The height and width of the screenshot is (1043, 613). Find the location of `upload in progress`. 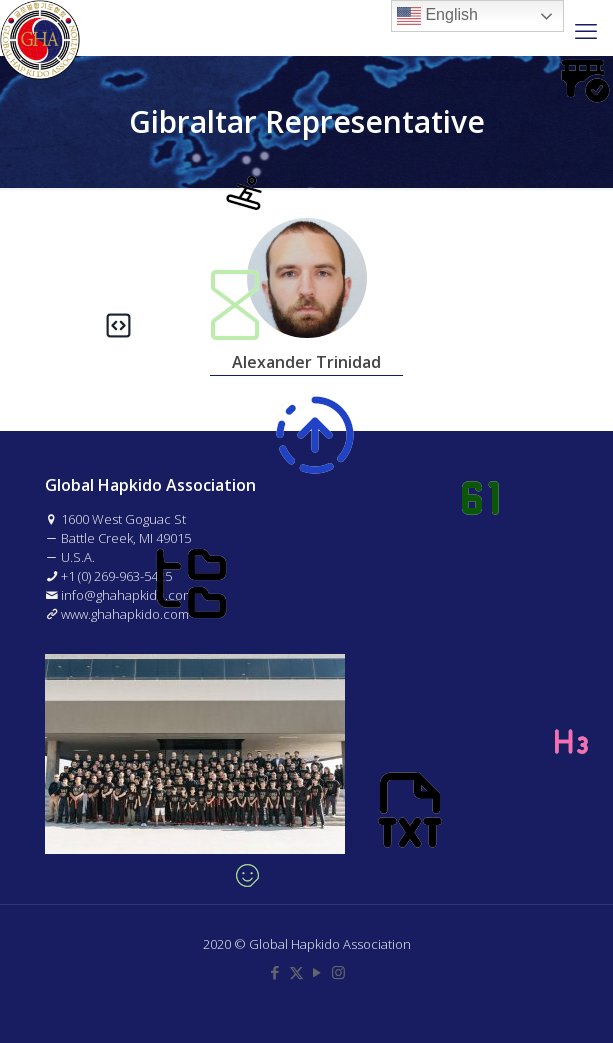

upload in progress is located at coordinates (315, 435).